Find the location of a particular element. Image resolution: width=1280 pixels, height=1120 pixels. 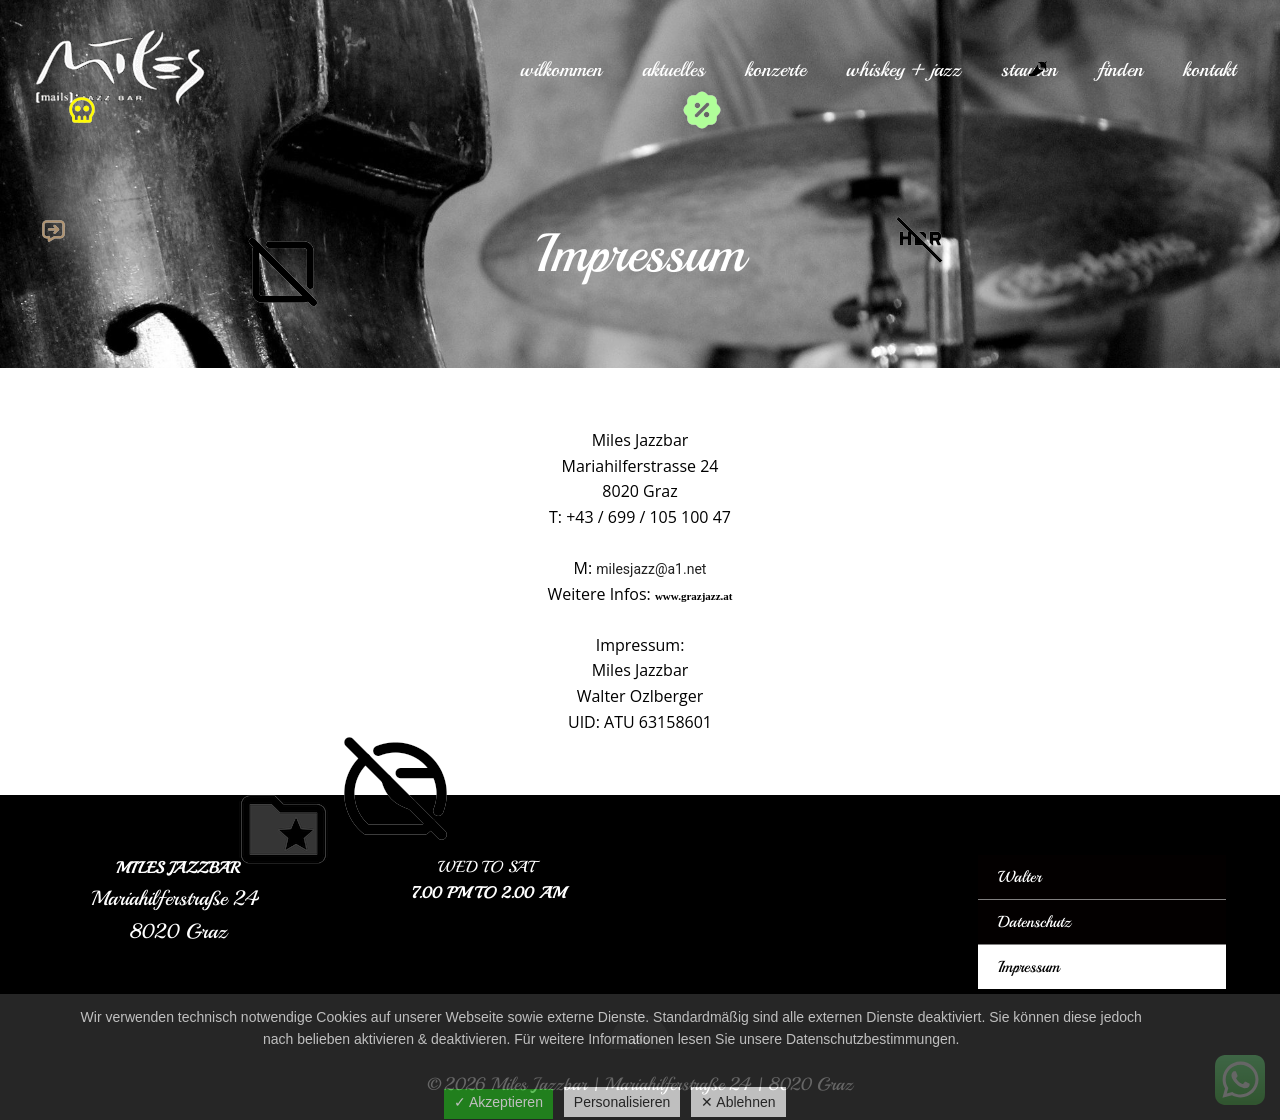

disable HDR mode in camera settings is located at coordinates (920, 238).